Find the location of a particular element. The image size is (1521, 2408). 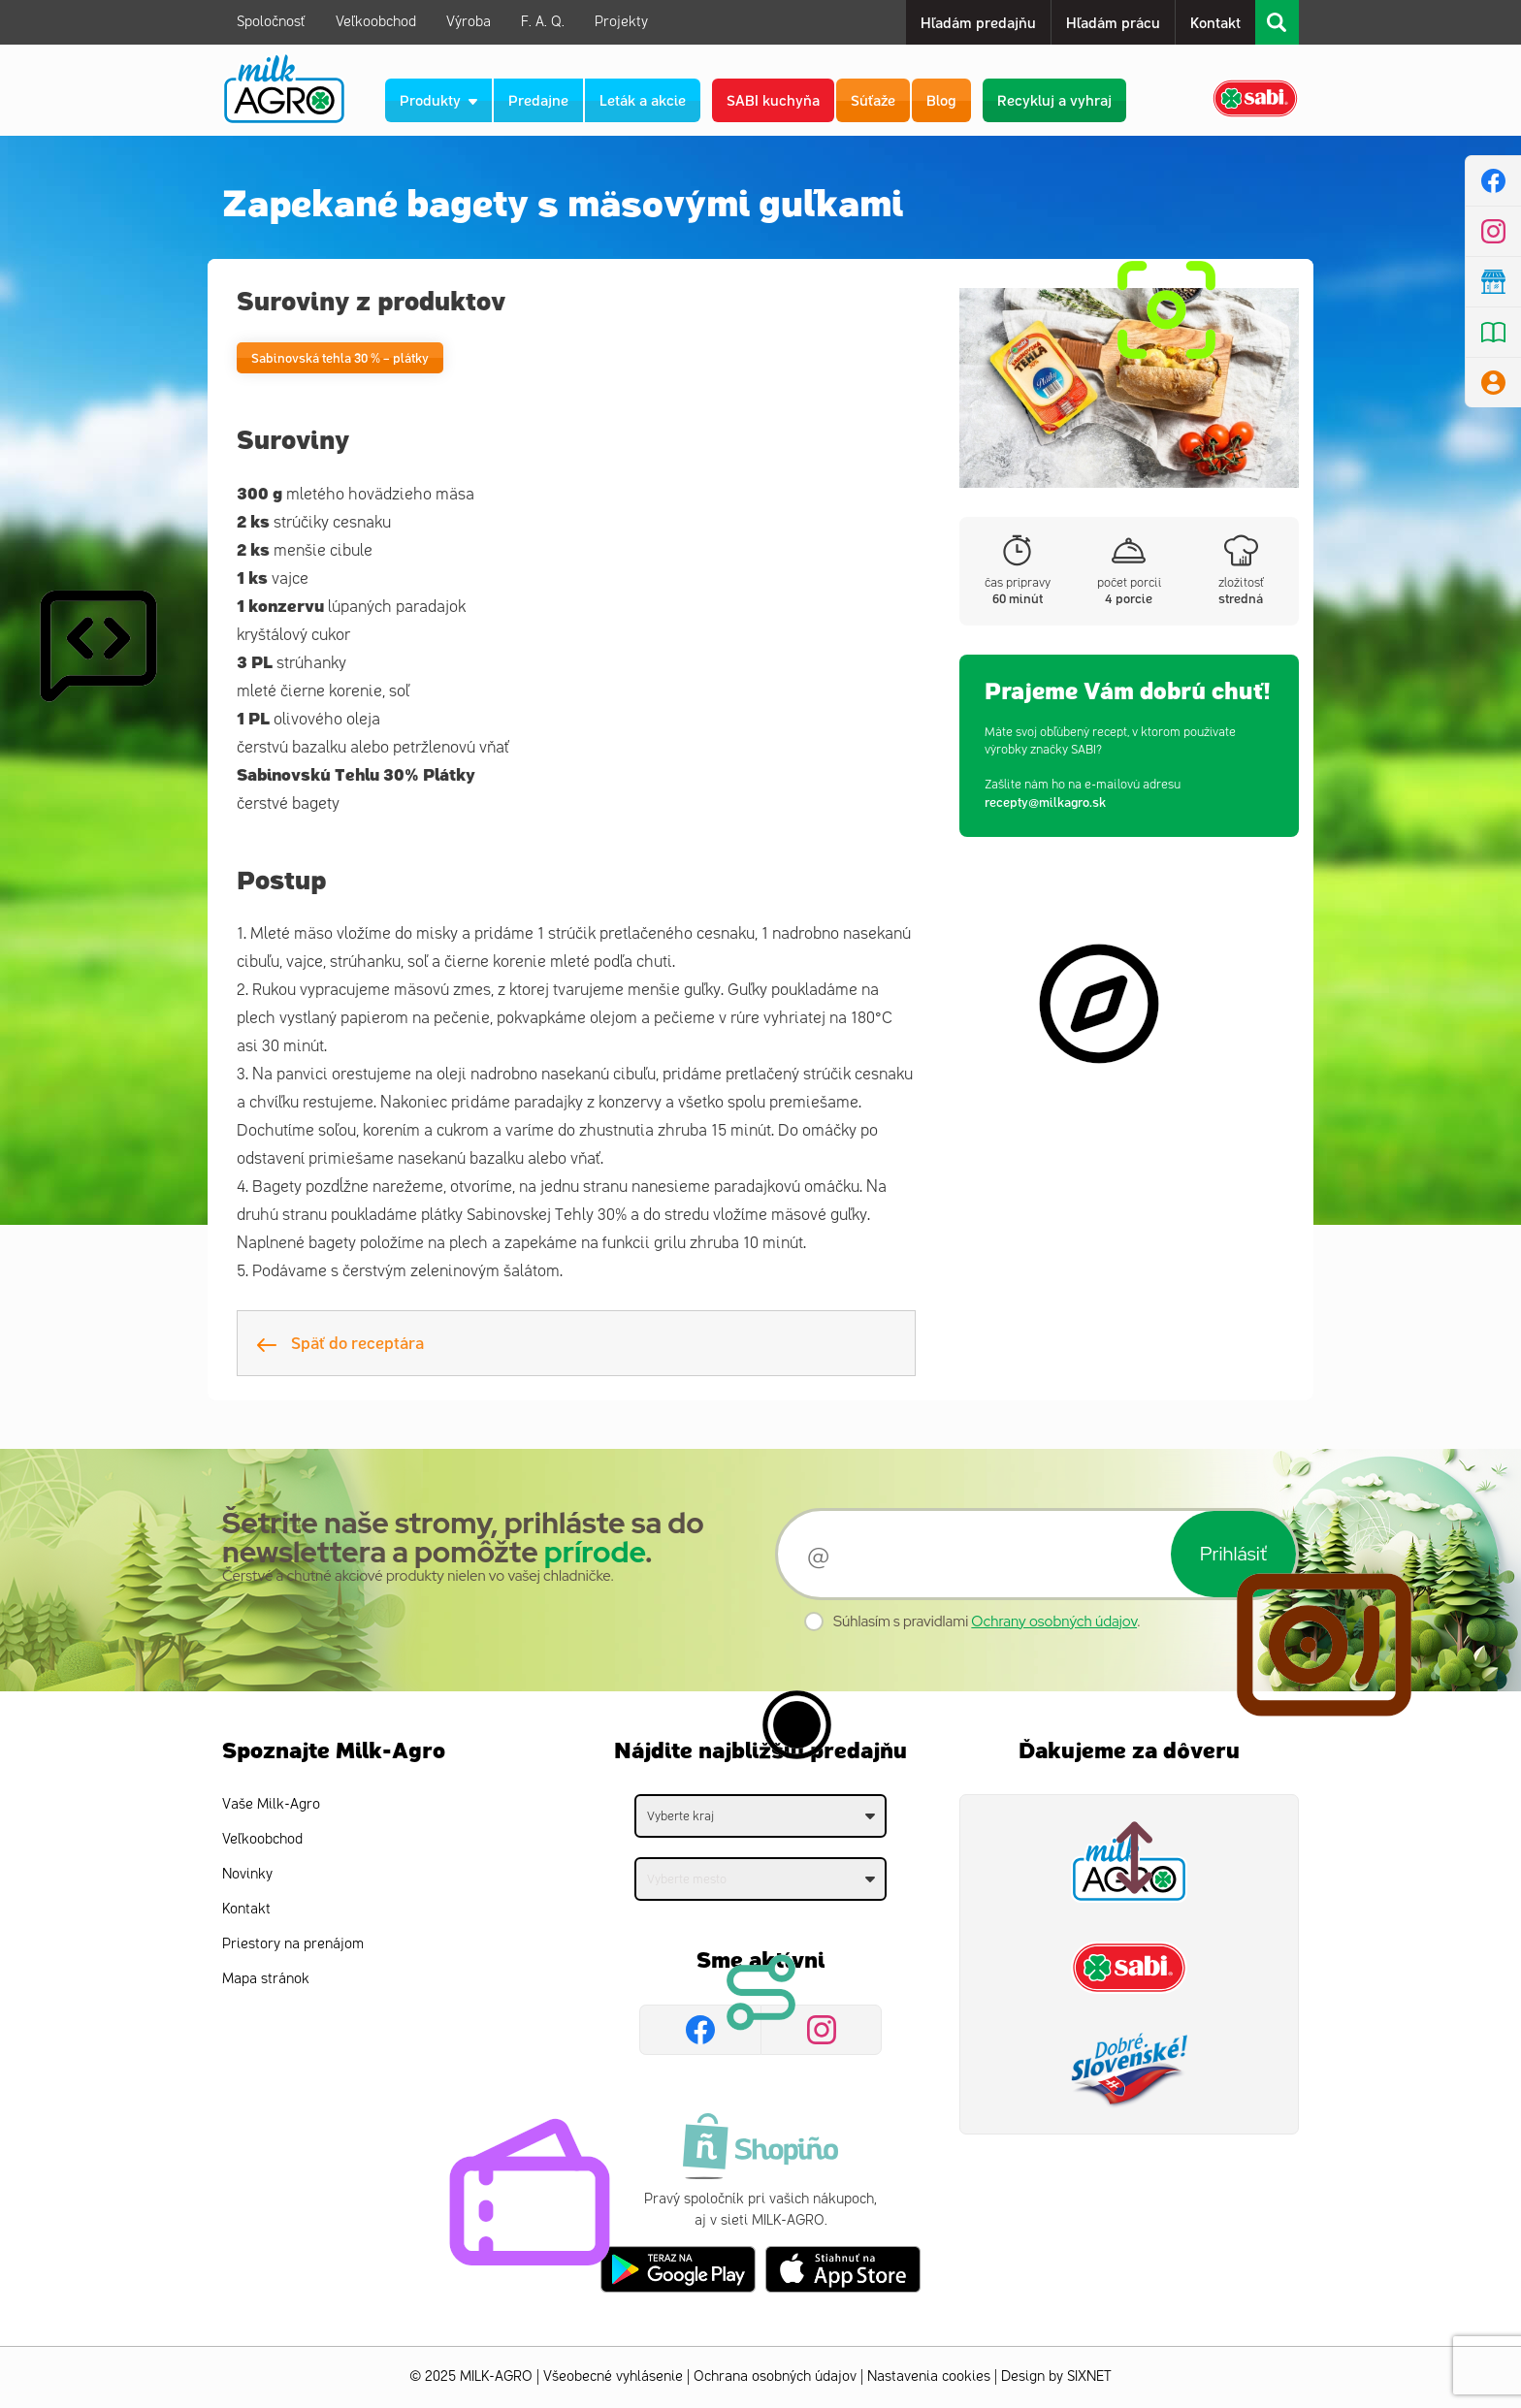

view directions or navigation route is located at coordinates (760, 1992).